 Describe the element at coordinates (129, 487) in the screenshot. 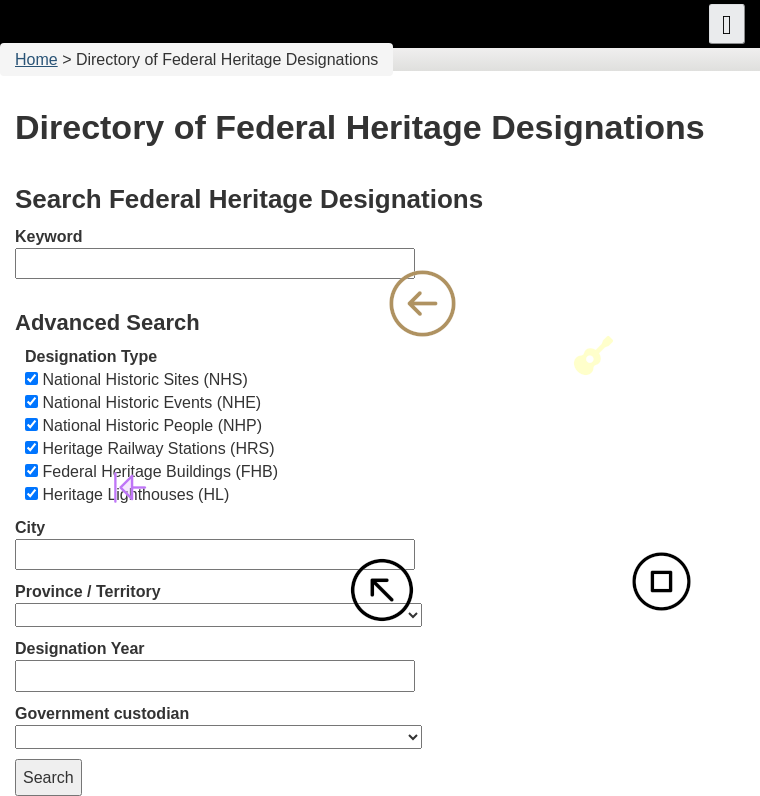

I see `go back to the beginning` at that location.